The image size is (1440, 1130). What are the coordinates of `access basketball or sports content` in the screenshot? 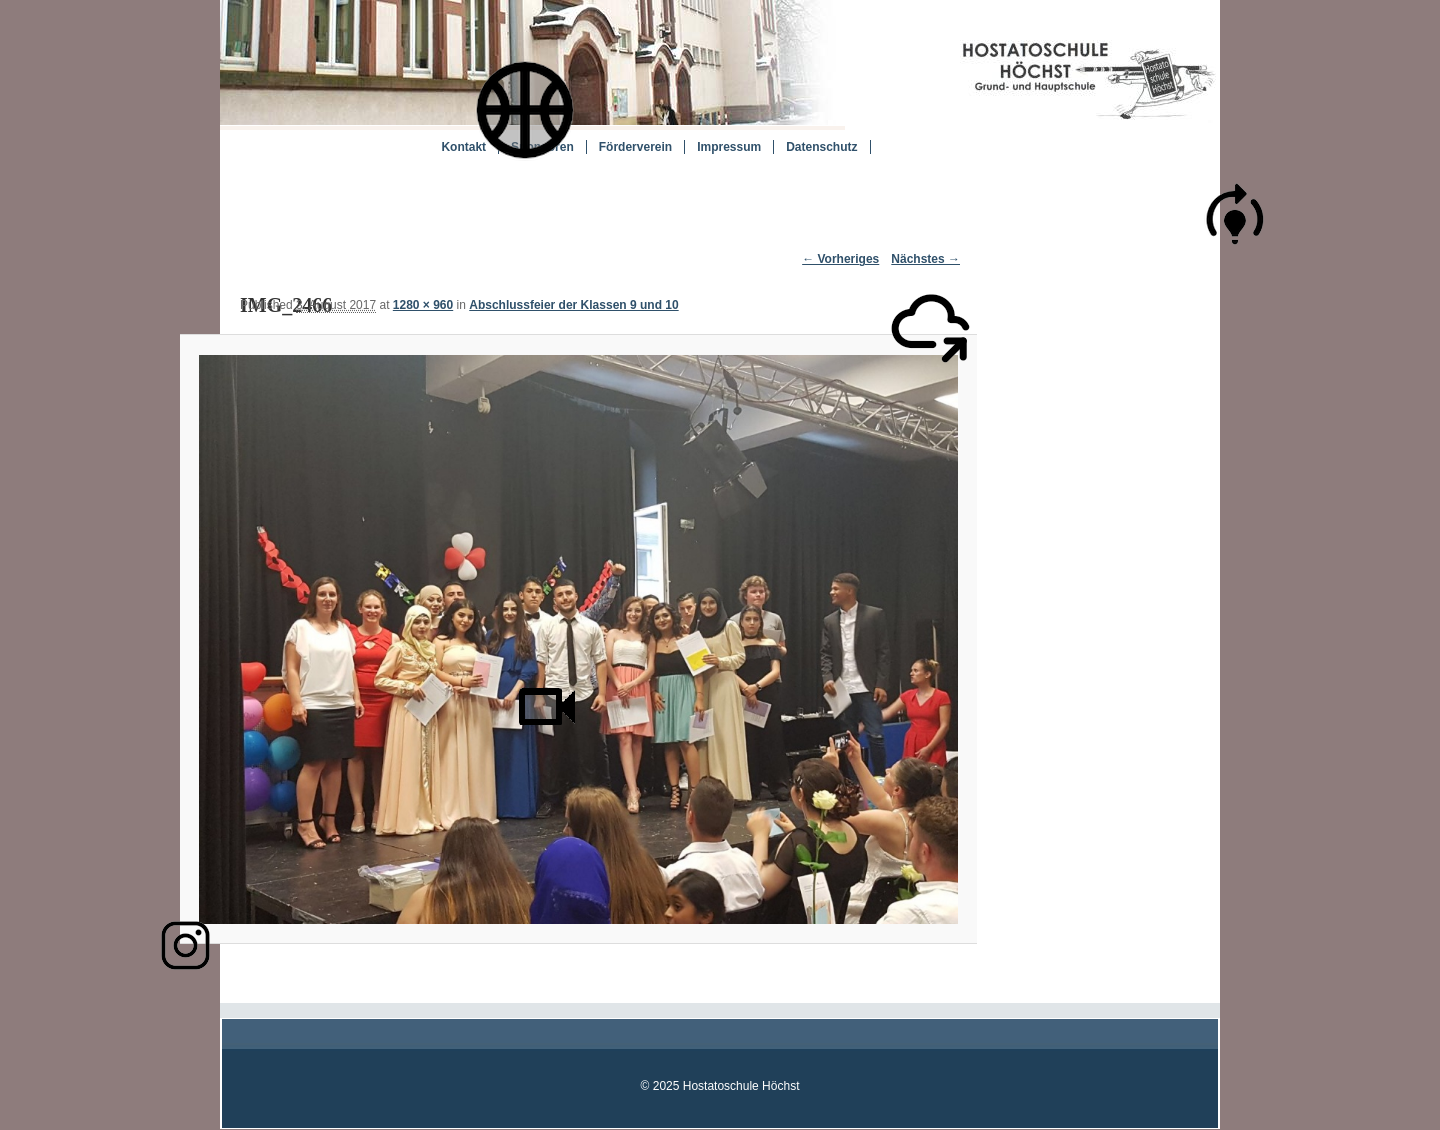 It's located at (525, 110).